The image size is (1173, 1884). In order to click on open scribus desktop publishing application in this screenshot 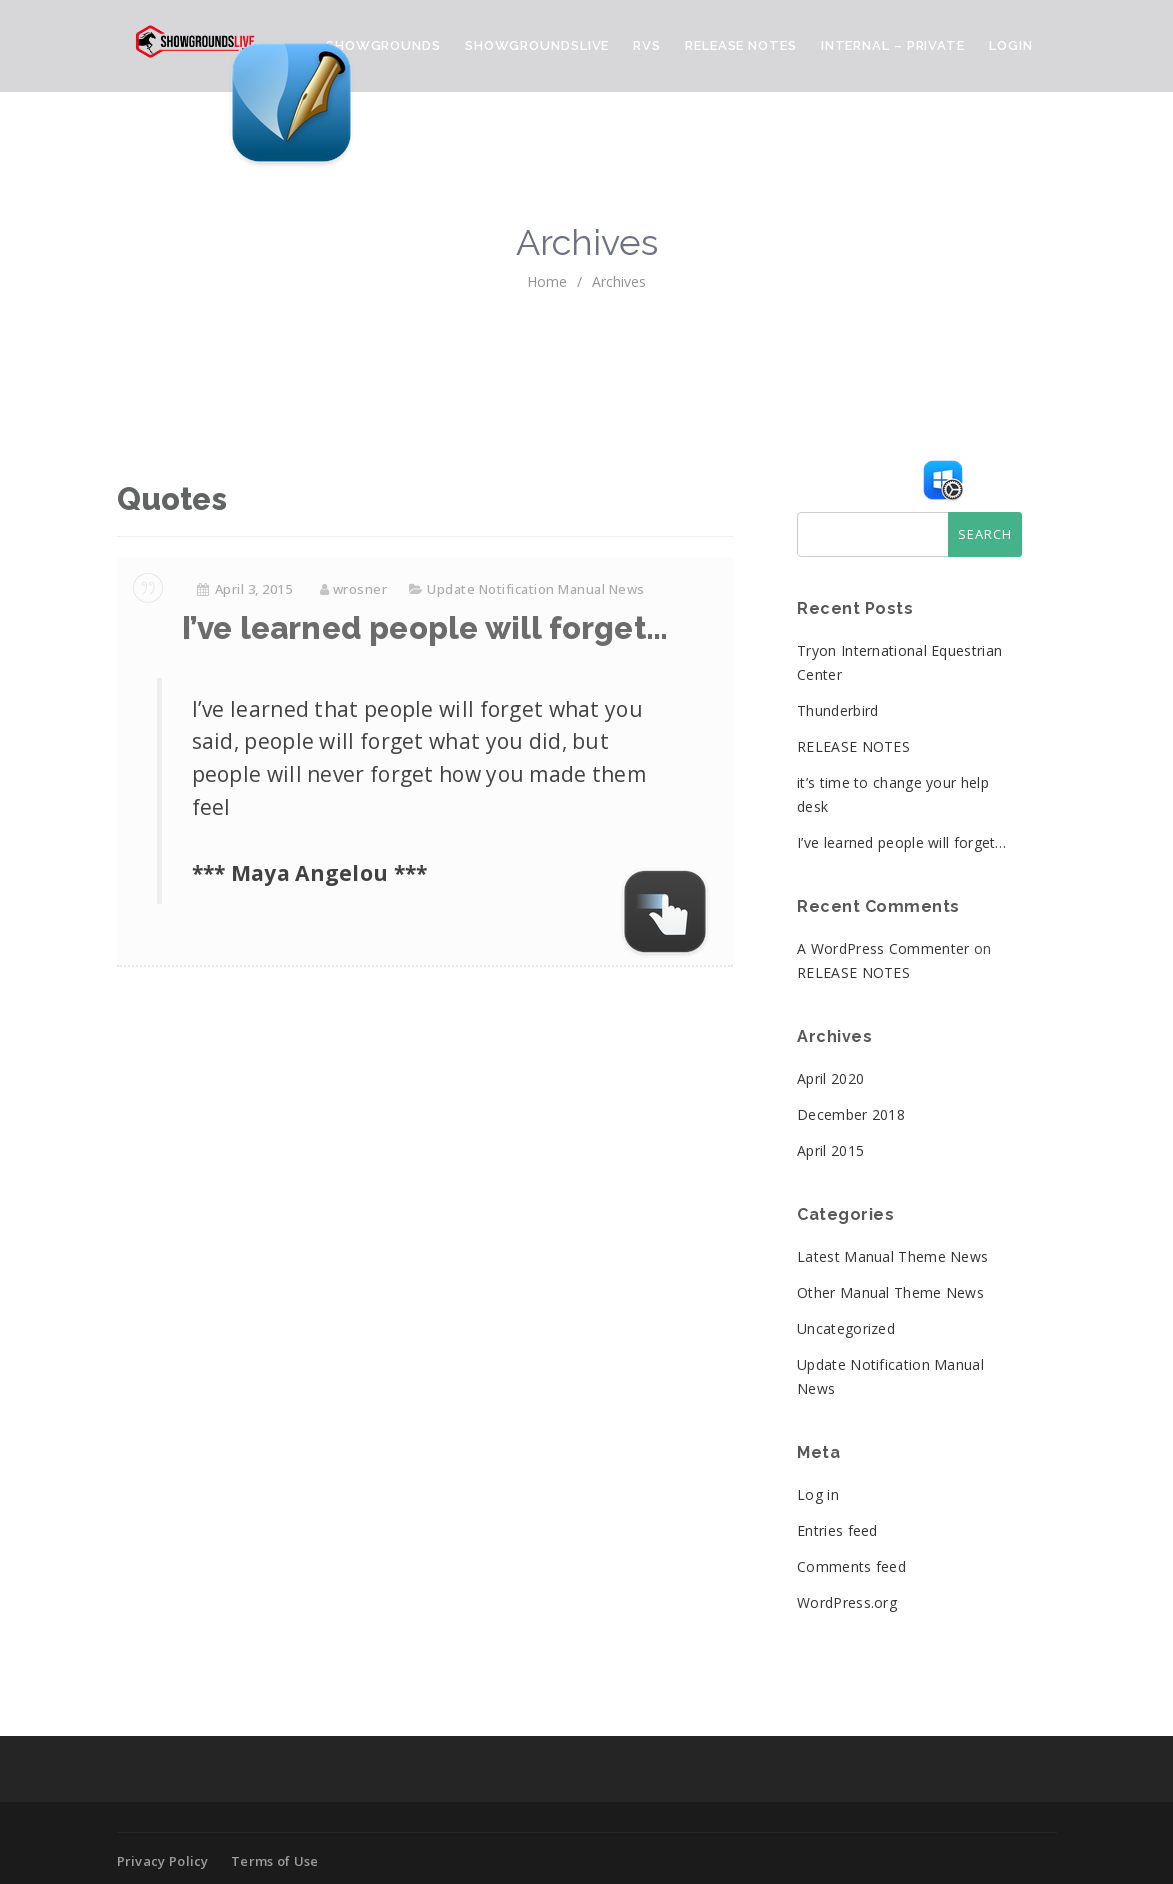, I will do `click(291, 102)`.